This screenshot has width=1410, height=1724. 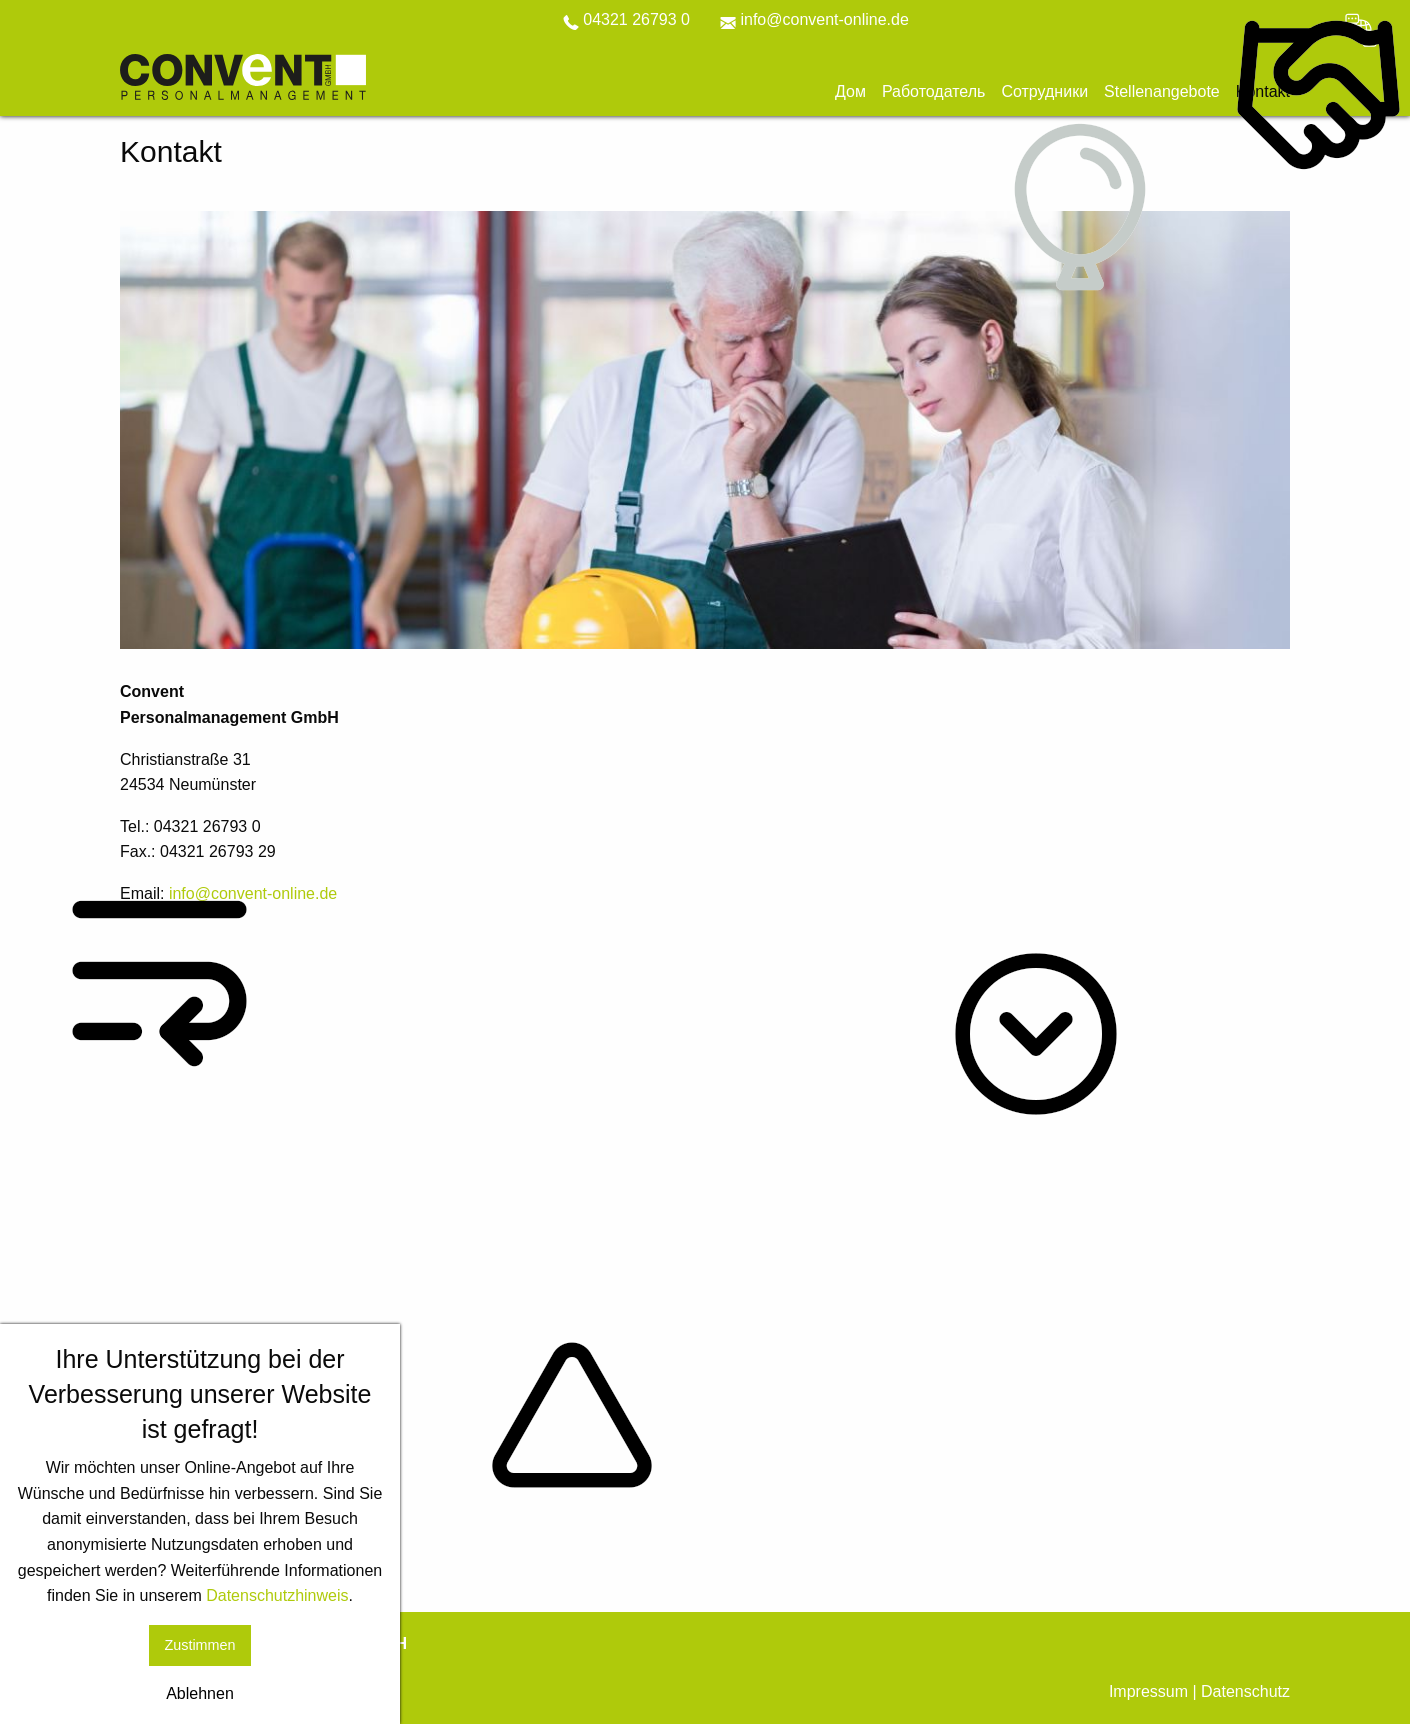 What do you see at coordinates (159, 970) in the screenshot?
I see `toggle text wrapping in a document or code editor` at bounding box center [159, 970].